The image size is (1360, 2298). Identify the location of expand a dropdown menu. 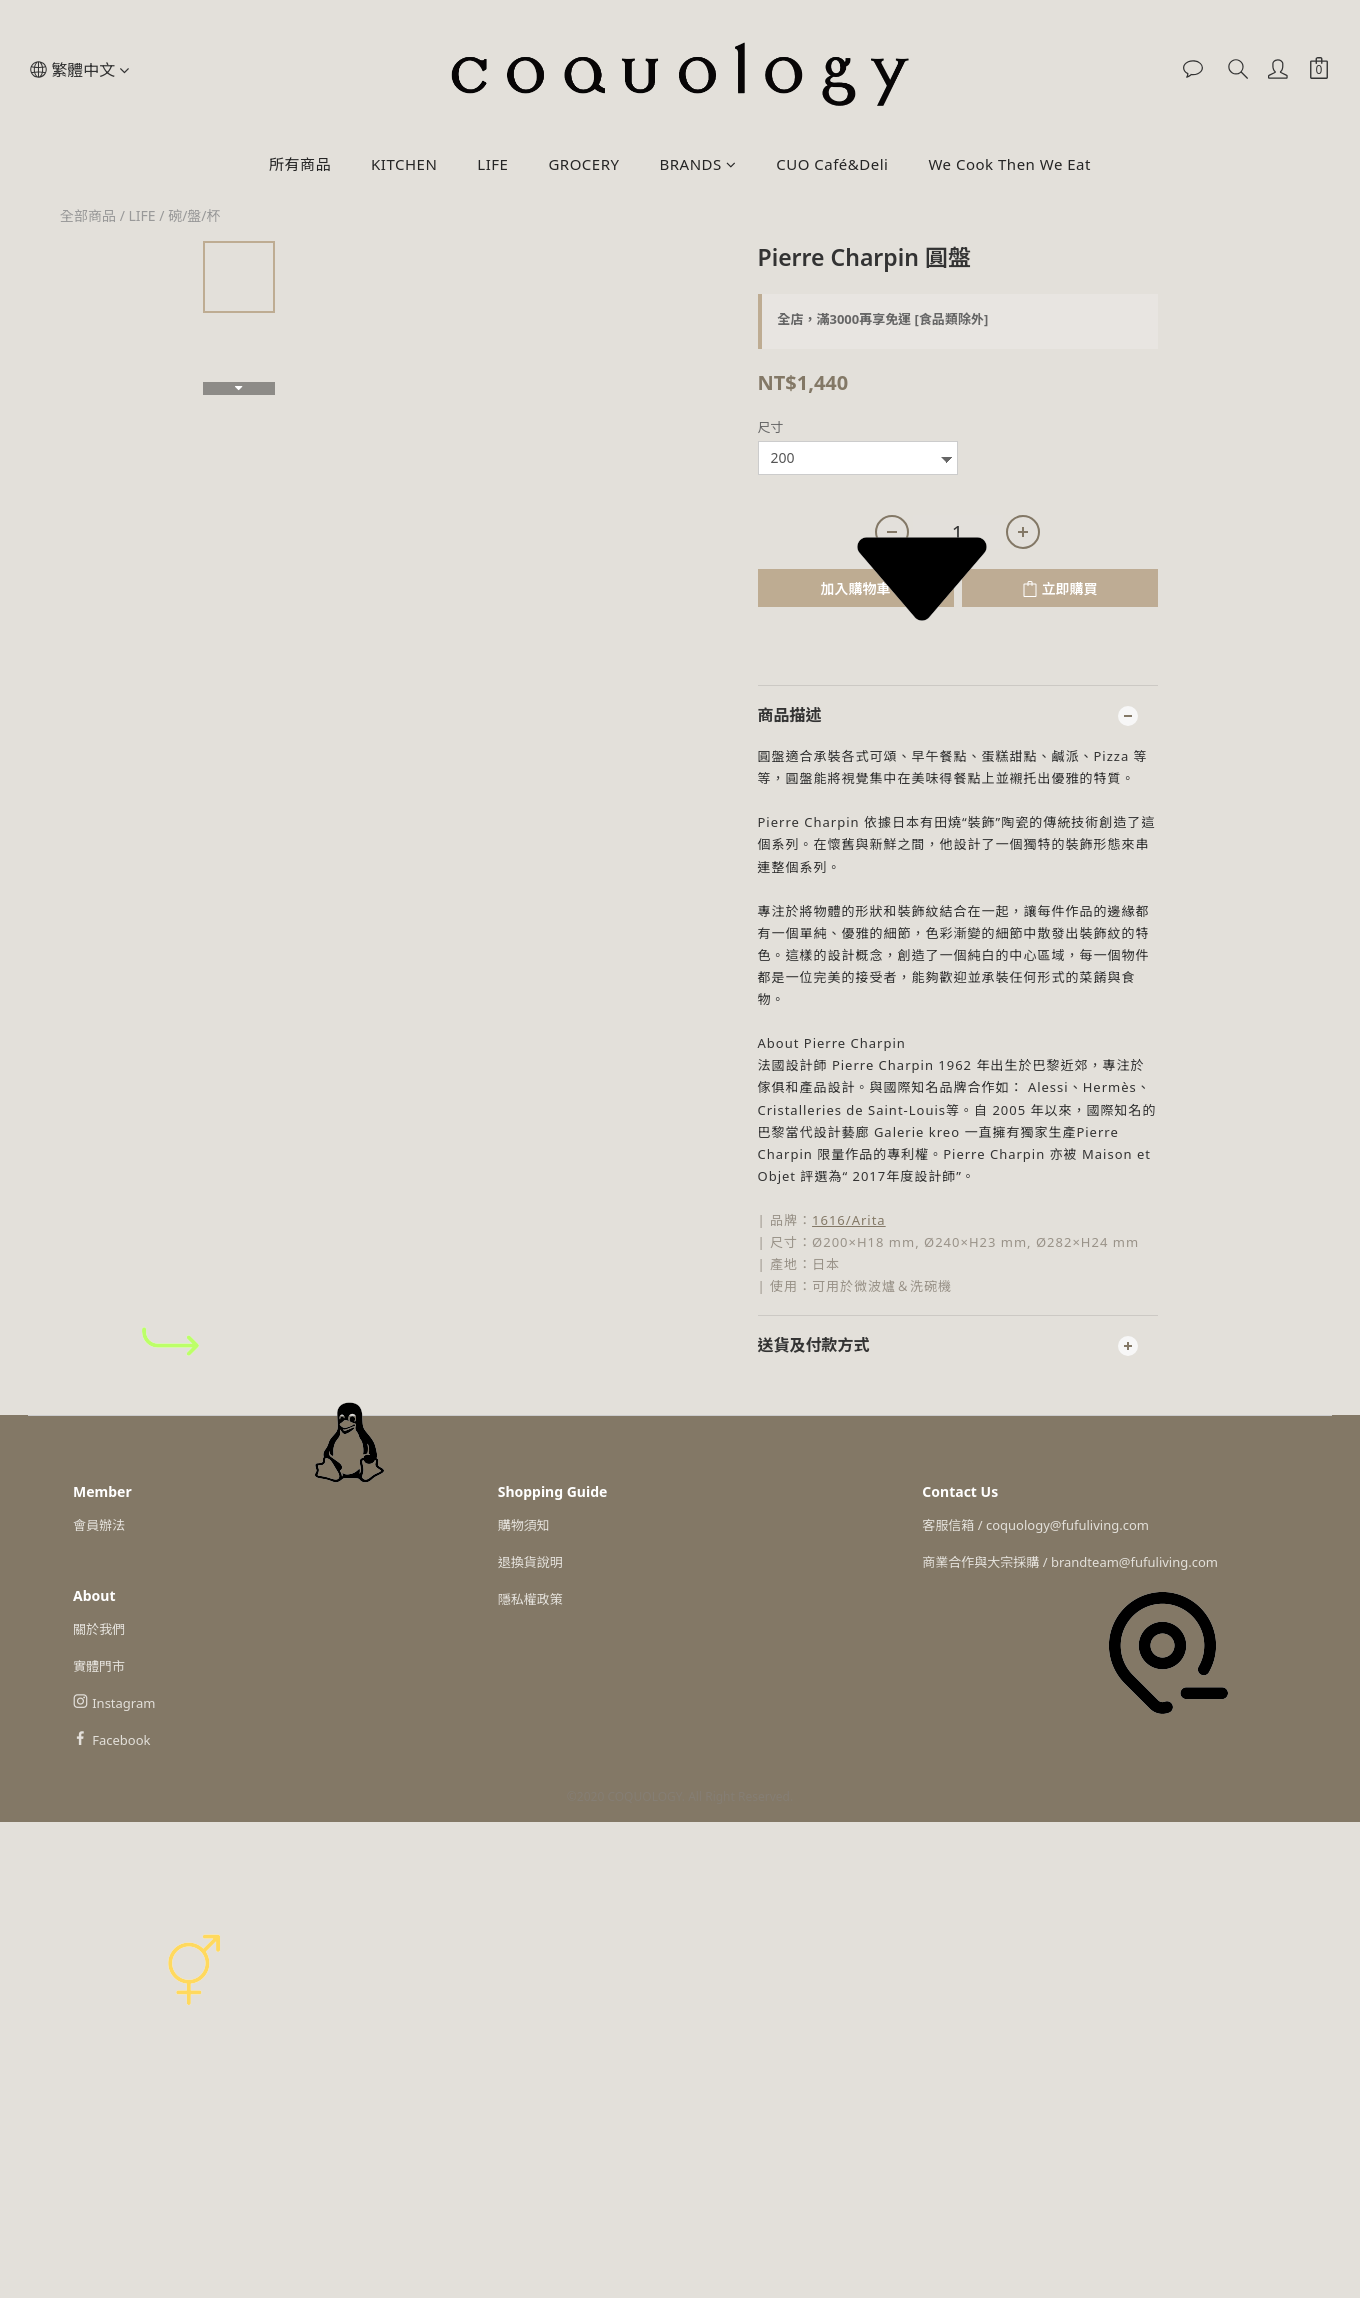
(922, 579).